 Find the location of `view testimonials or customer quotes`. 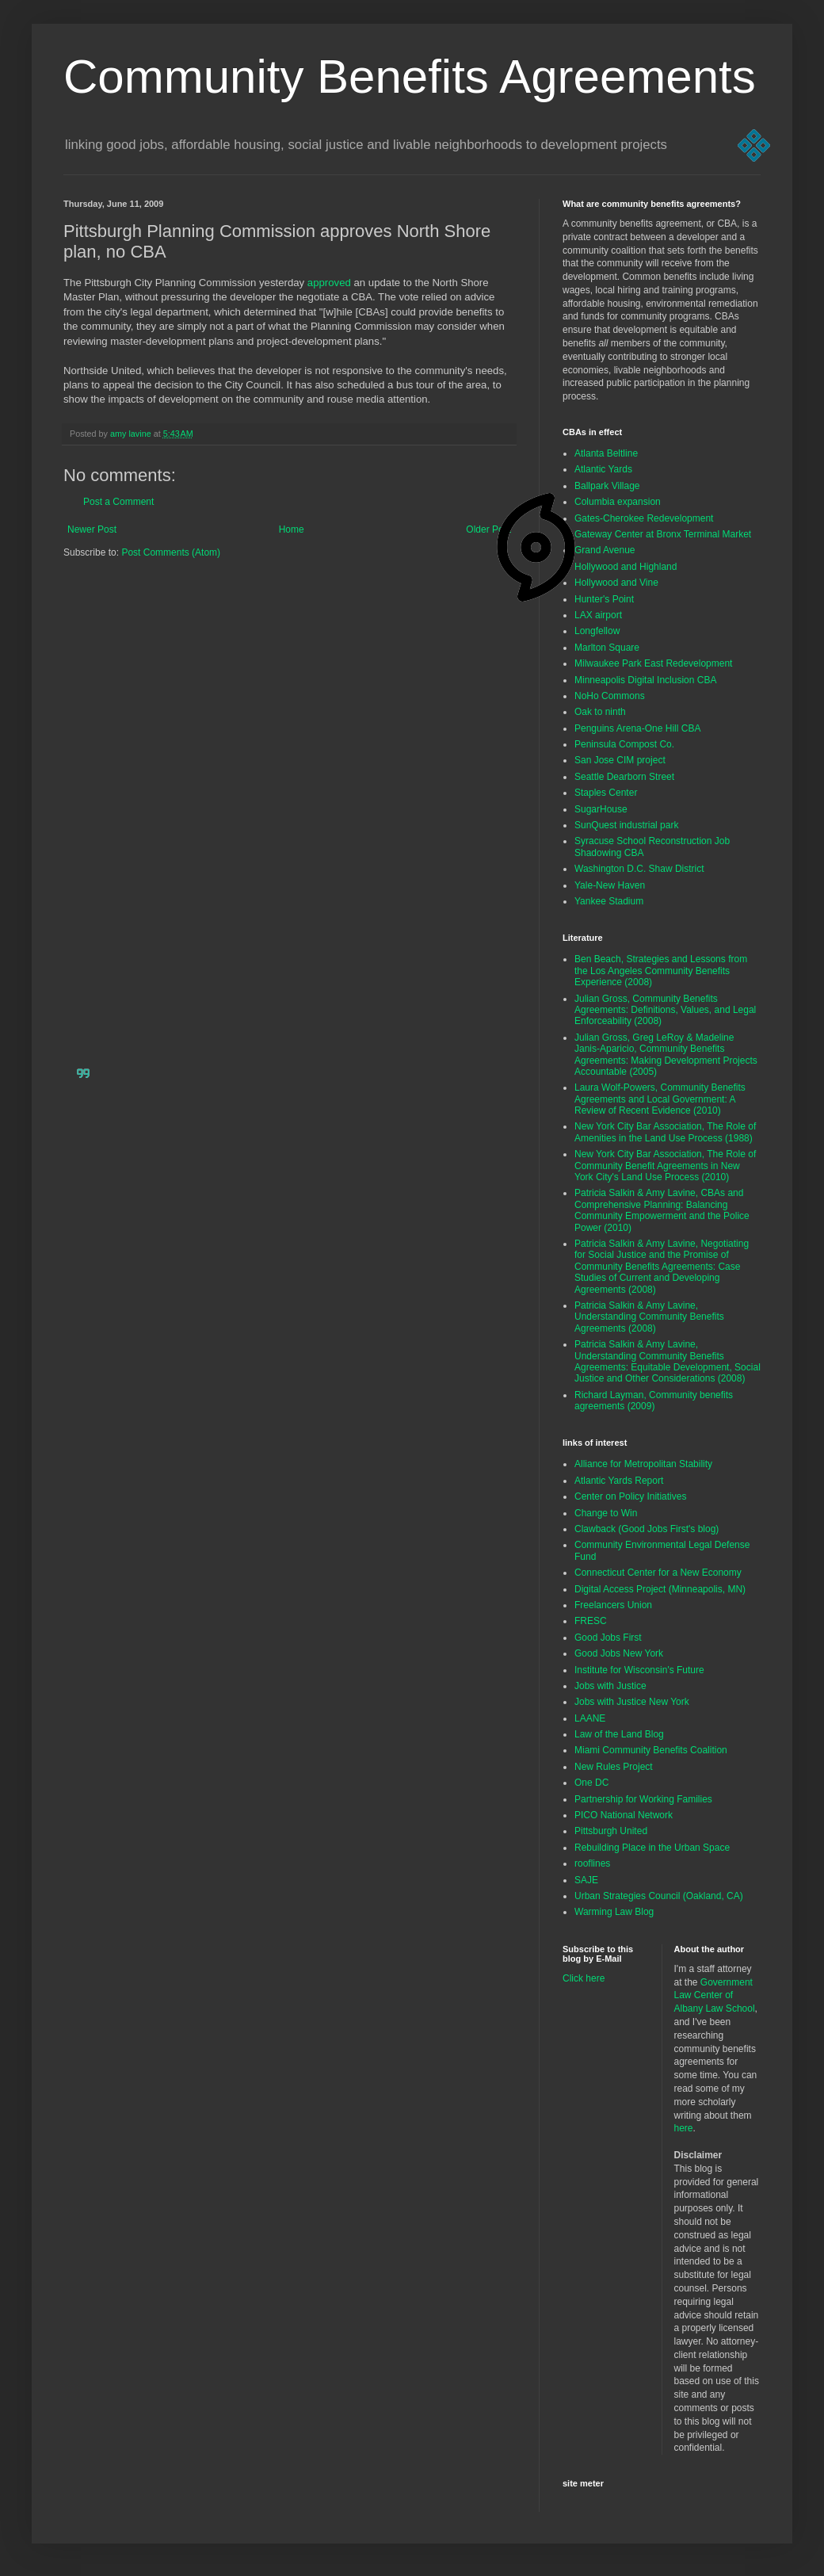

view testimonials or customer quotes is located at coordinates (83, 1073).